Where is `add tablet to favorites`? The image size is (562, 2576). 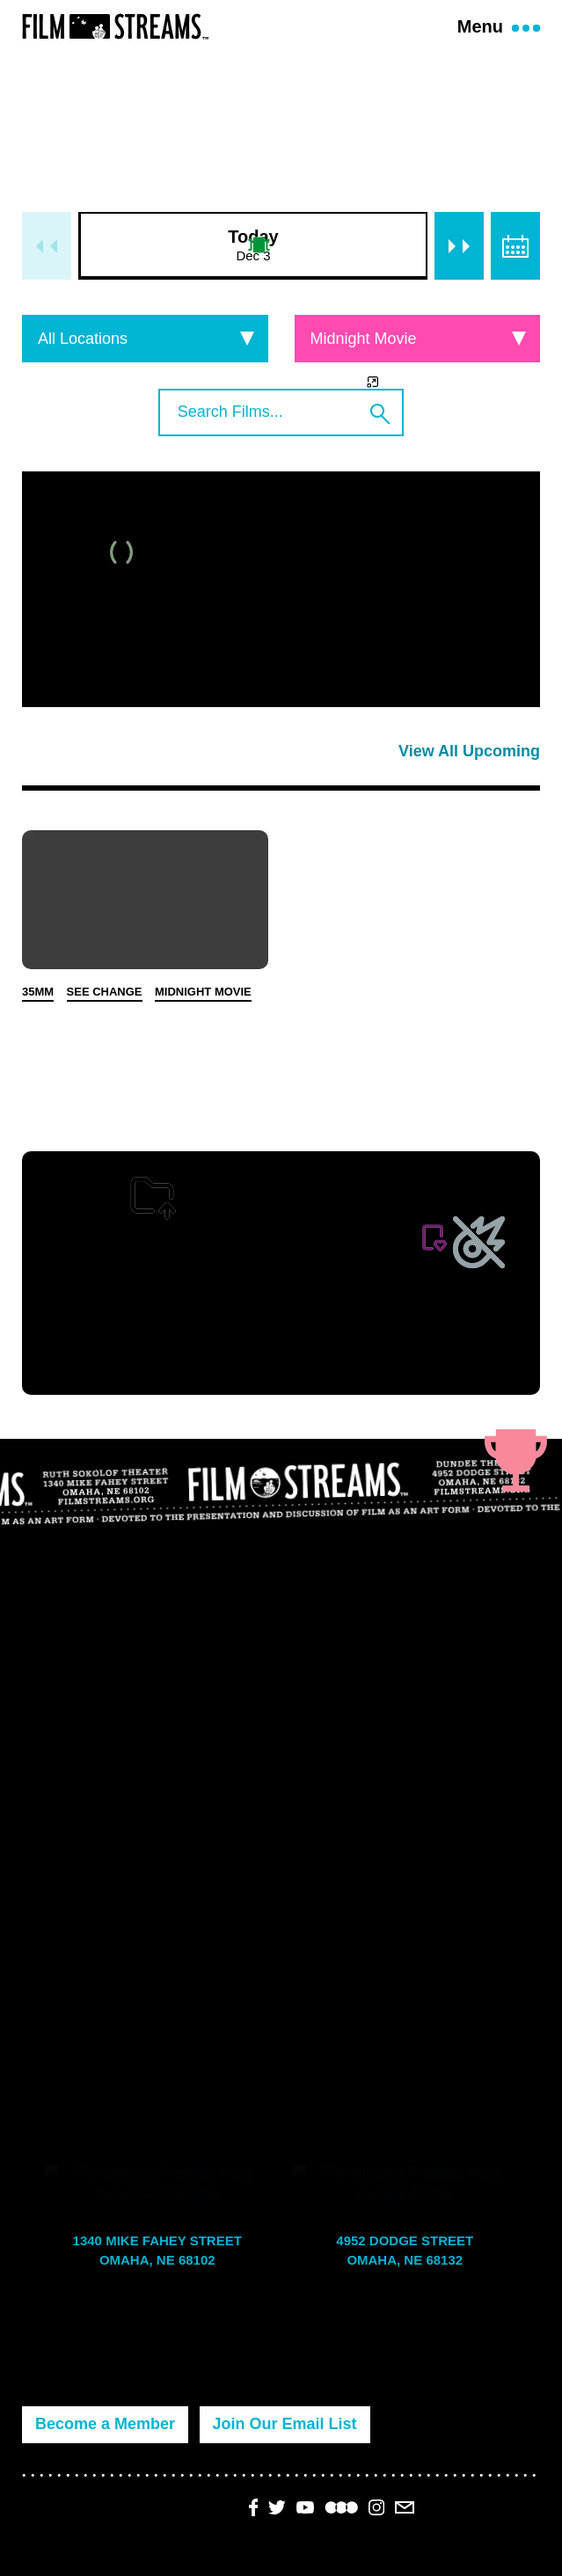
add tablet to favorites is located at coordinates (433, 1237).